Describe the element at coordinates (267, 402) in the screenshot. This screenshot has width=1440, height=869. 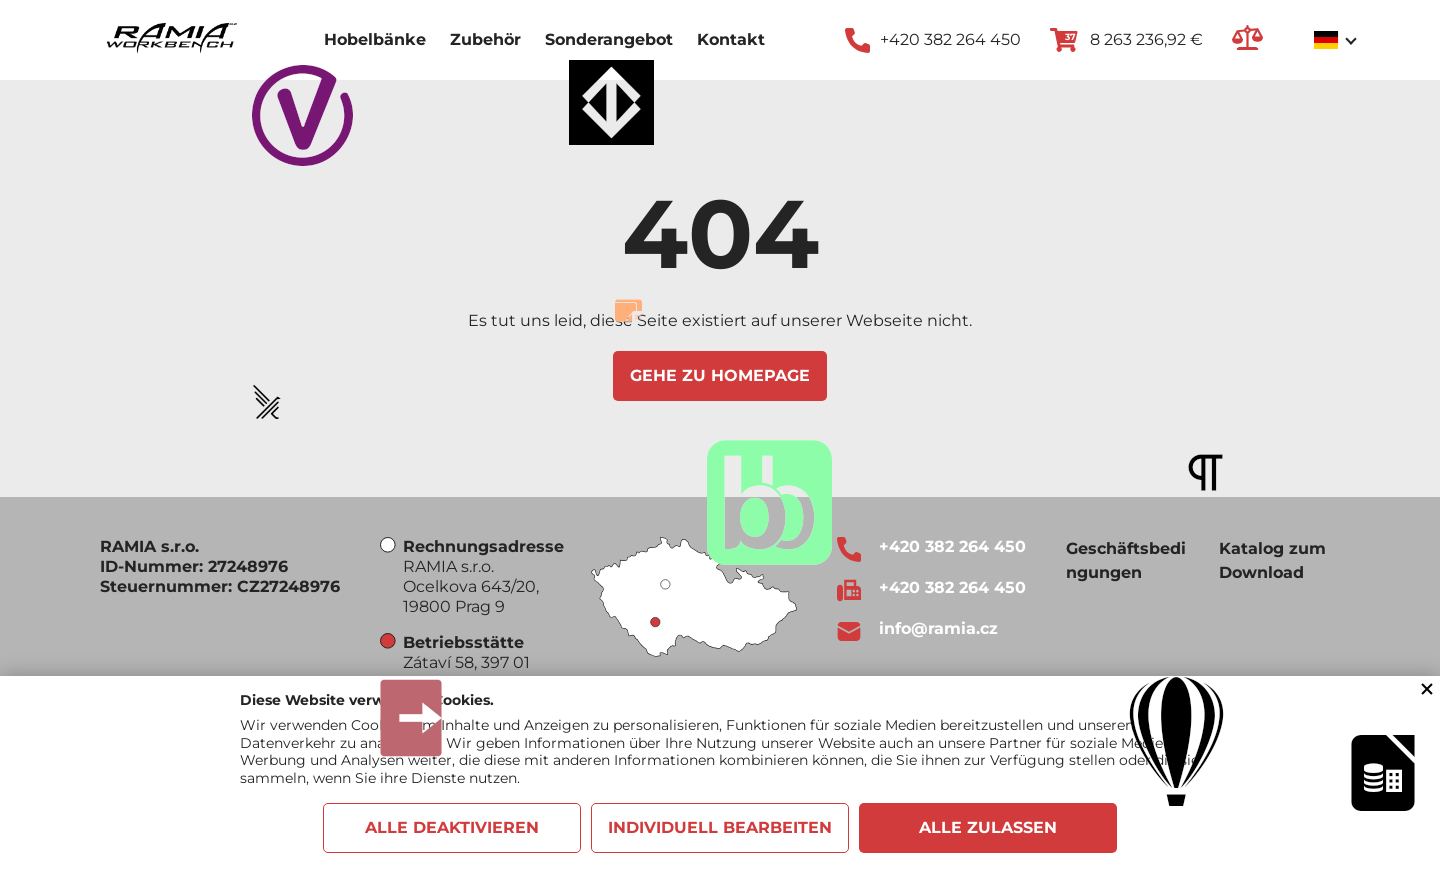
I see `Falco open-source security tool logo` at that location.